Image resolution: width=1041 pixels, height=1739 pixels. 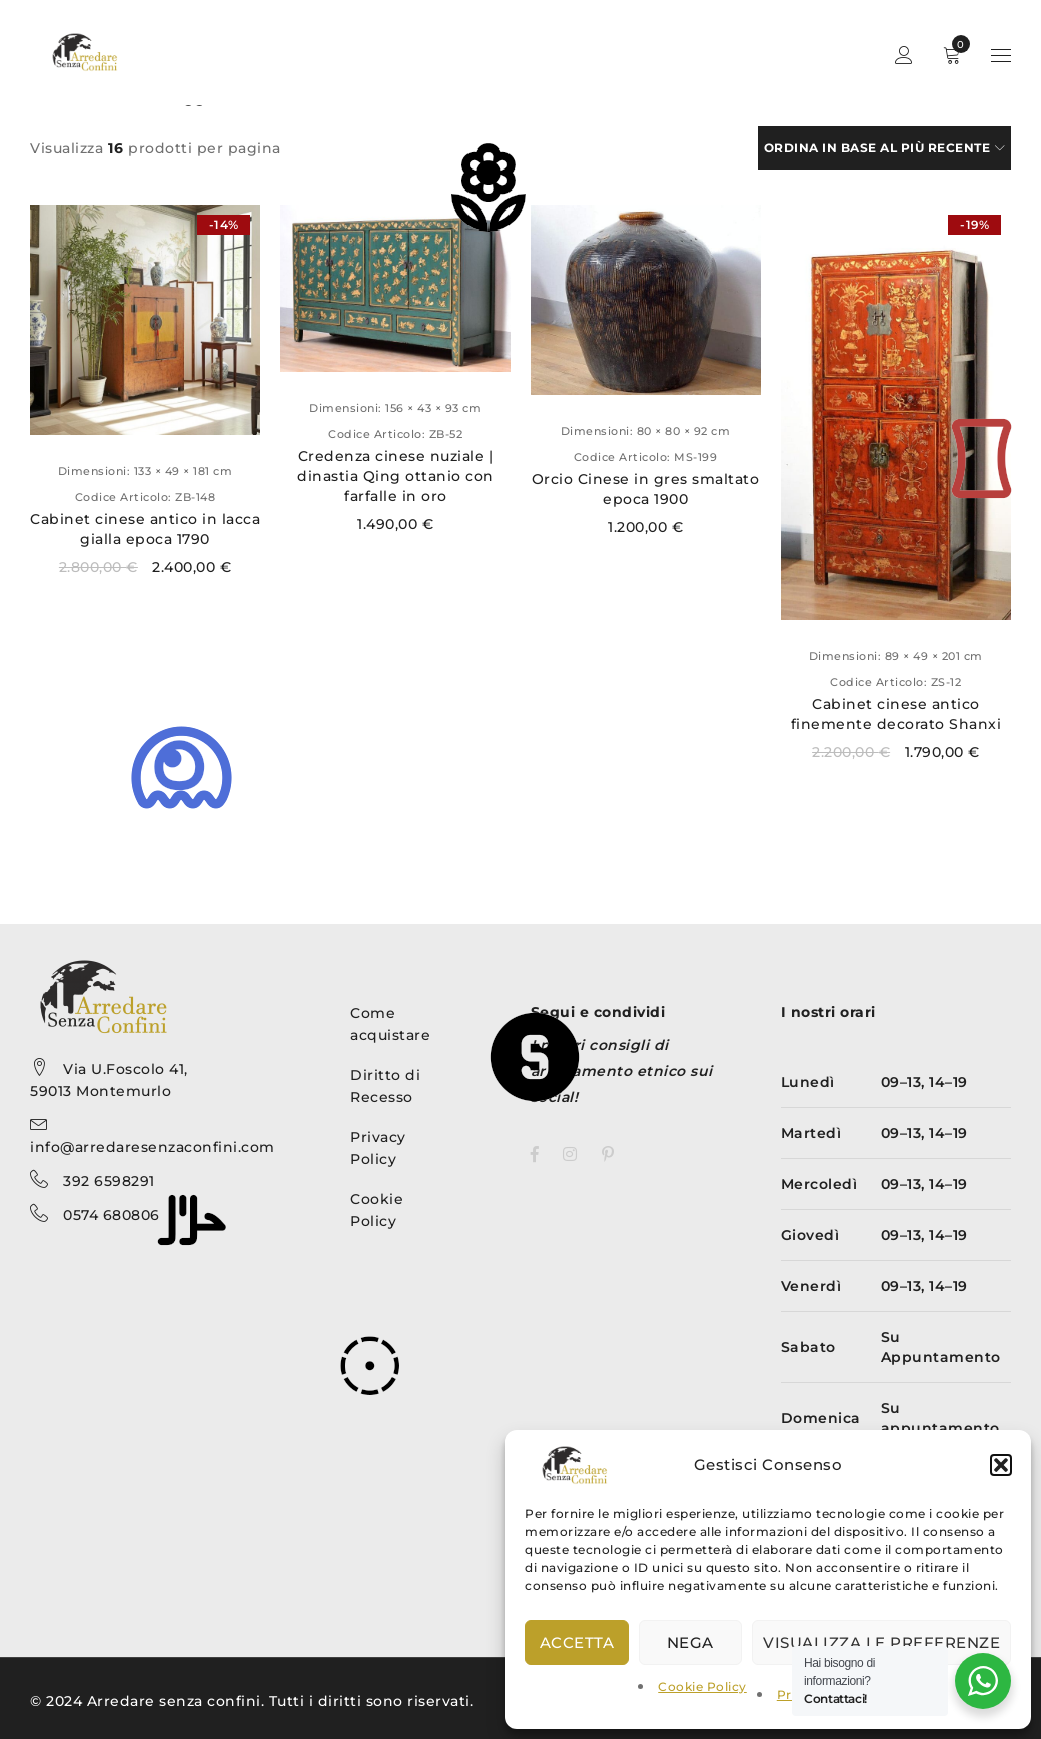 I want to click on switch to arabic language, so click(x=190, y=1220).